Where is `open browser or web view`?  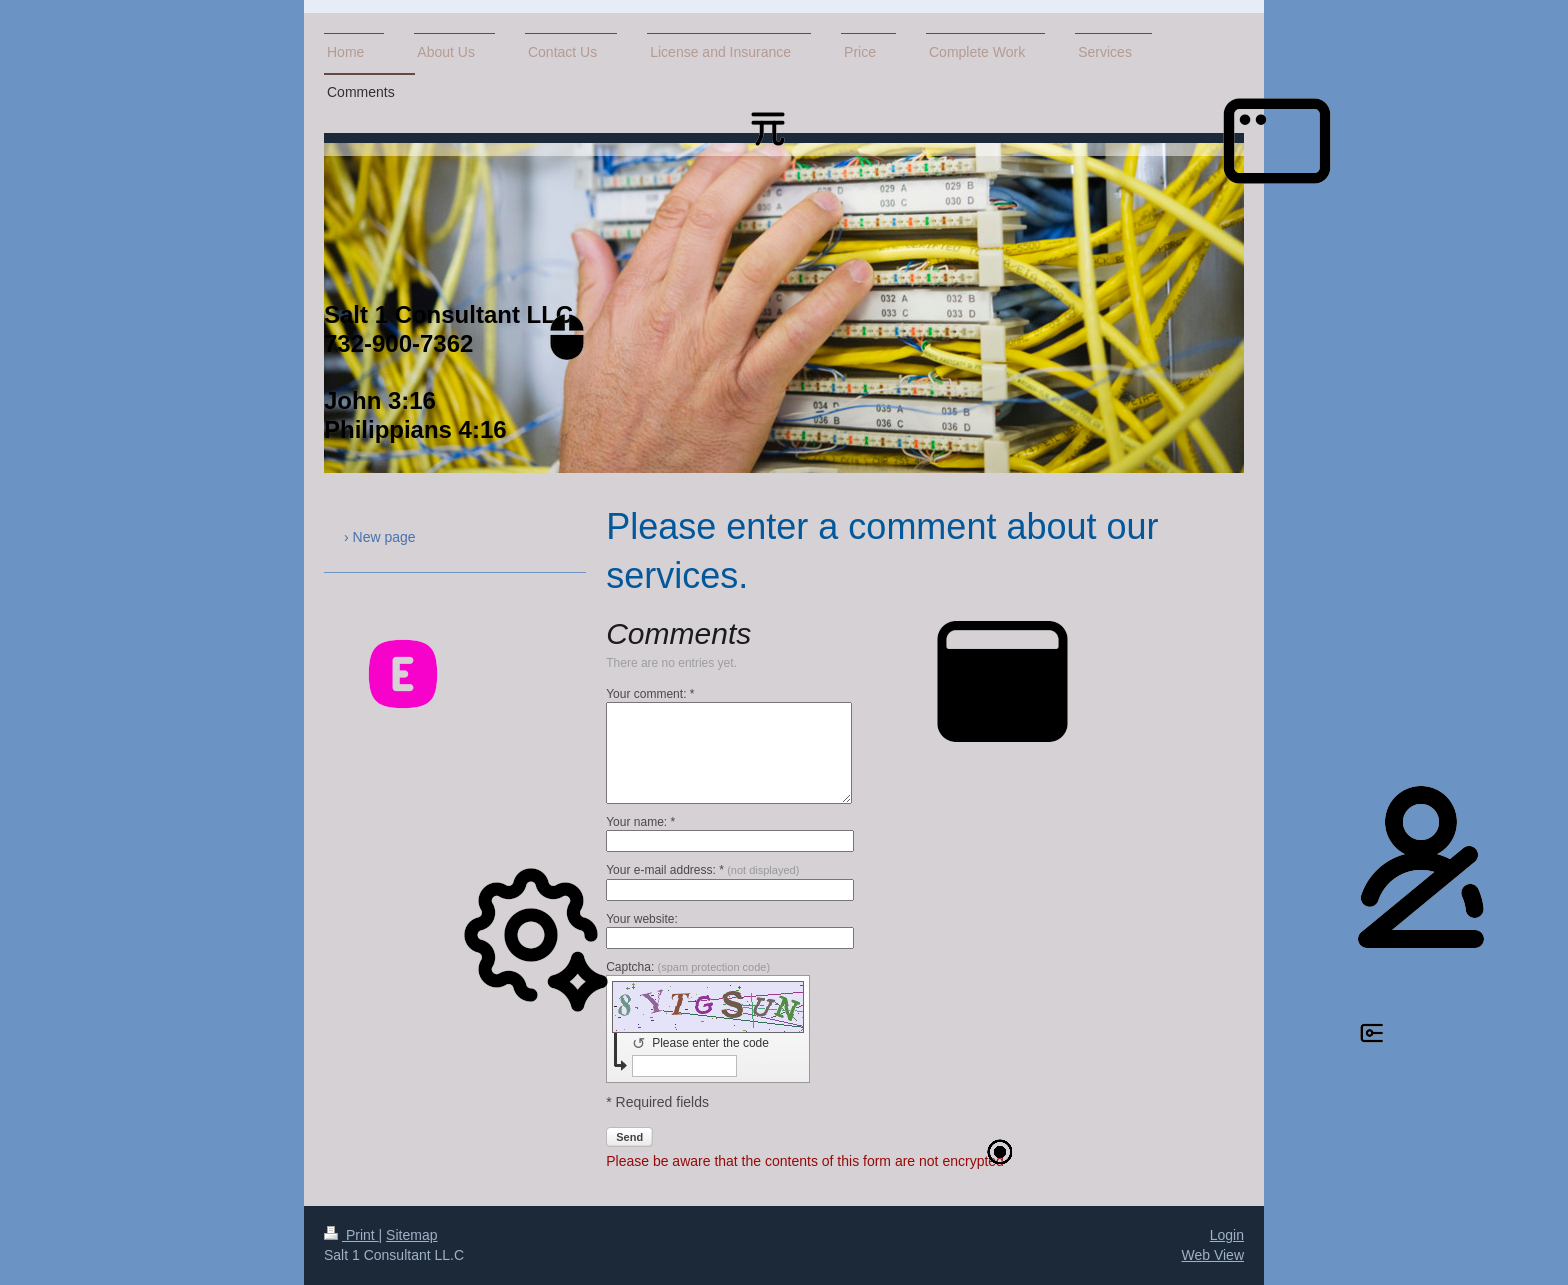 open browser or web view is located at coordinates (1002, 681).